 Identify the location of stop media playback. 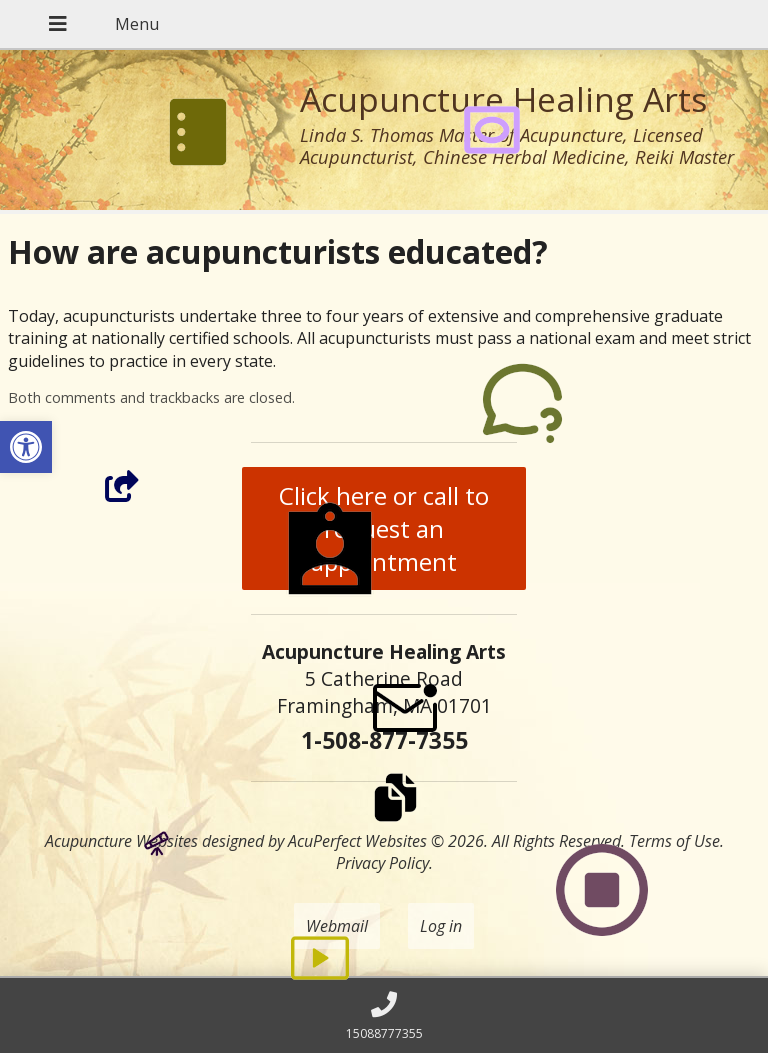
(602, 890).